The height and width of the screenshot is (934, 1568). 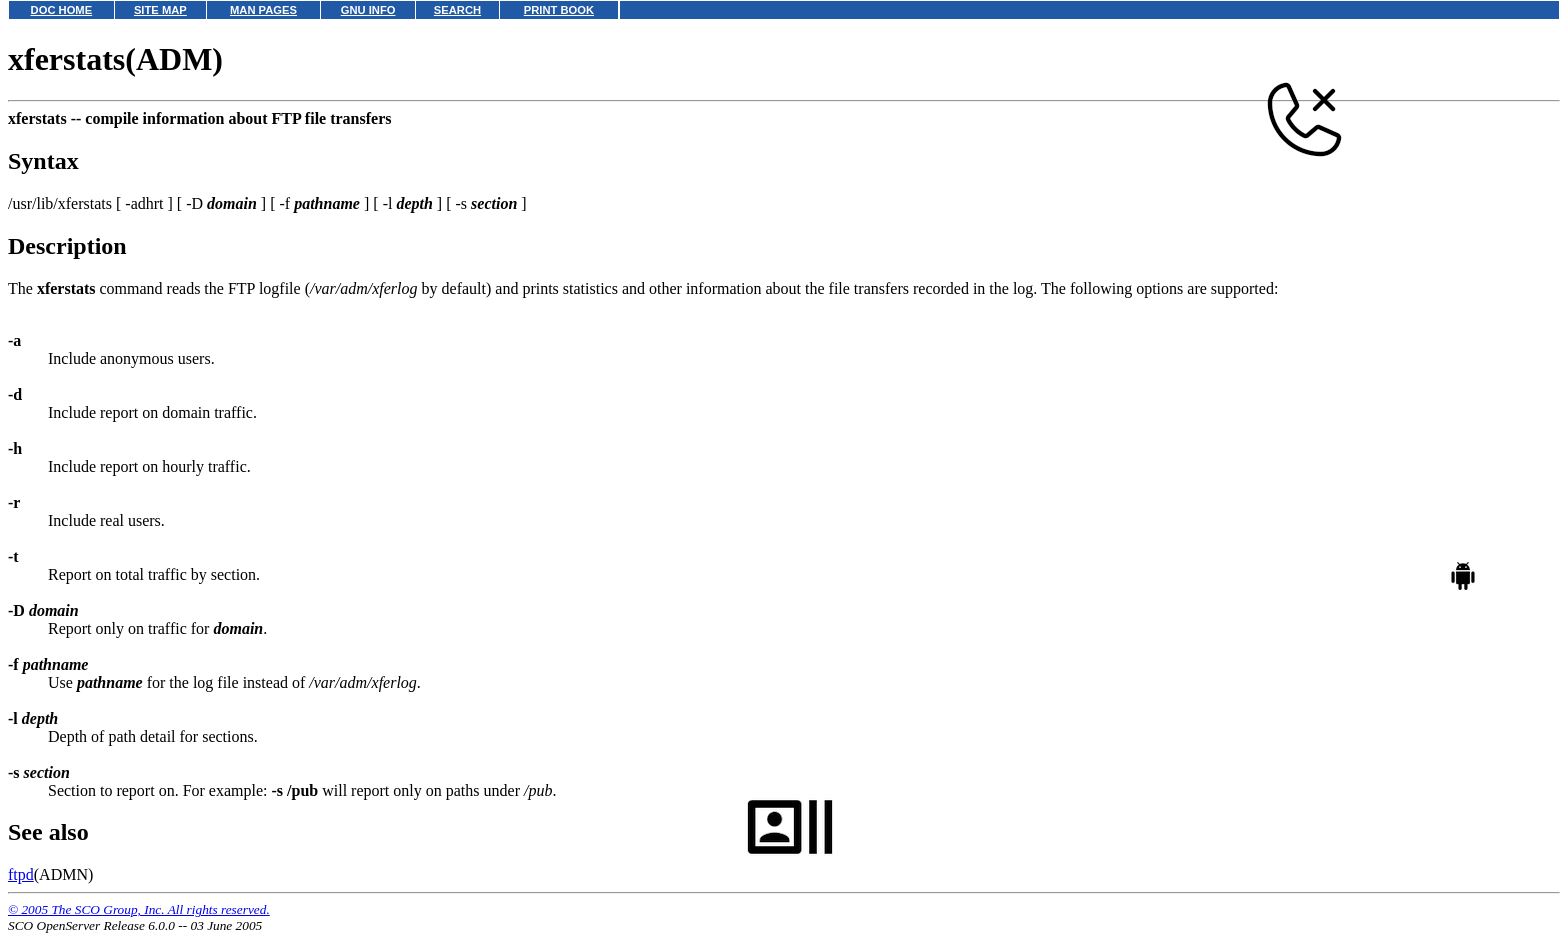 What do you see at coordinates (1463, 576) in the screenshot?
I see `android device or operating system indicator` at bounding box center [1463, 576].